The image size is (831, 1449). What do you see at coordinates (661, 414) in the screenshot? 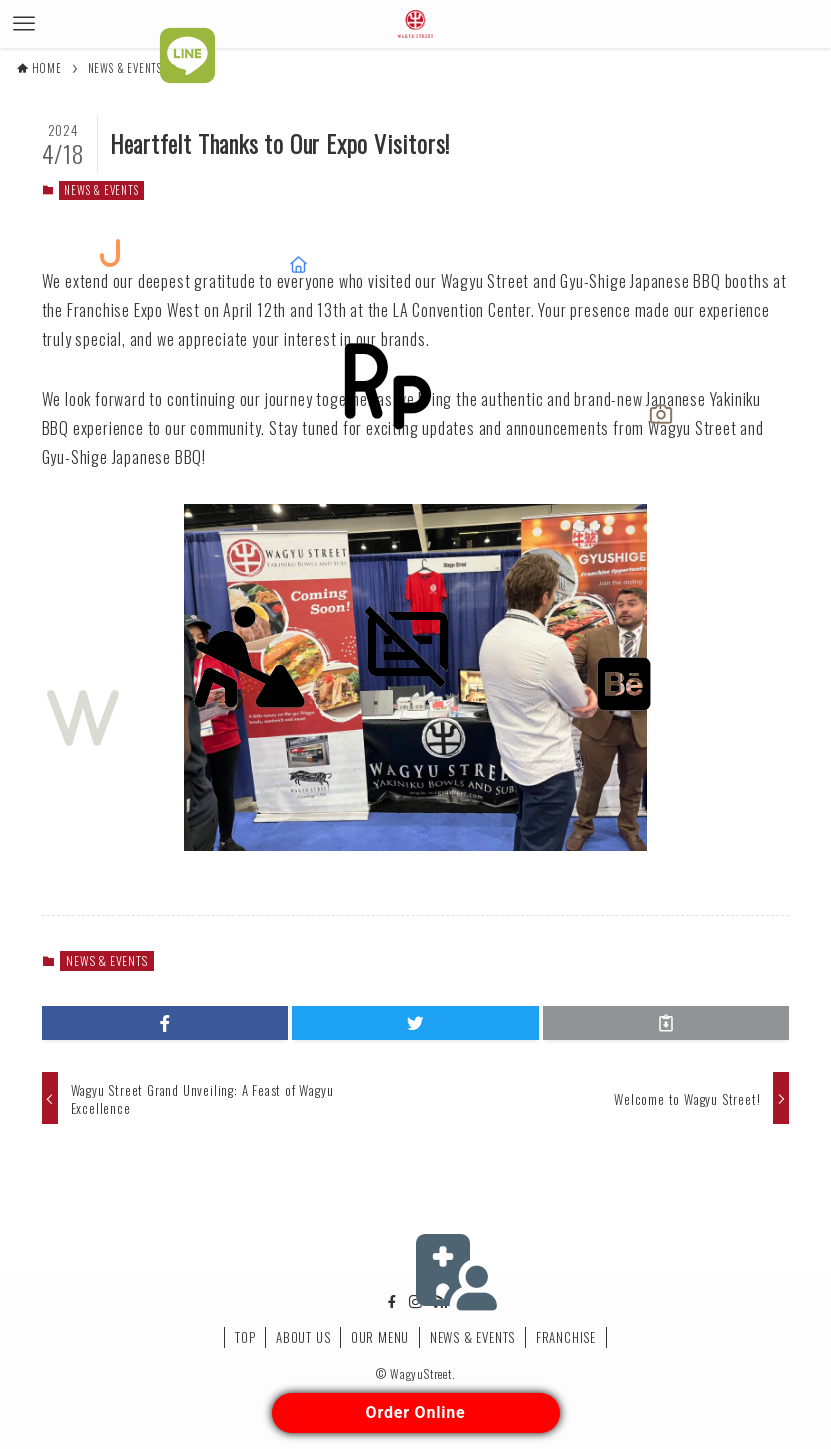
I see `take a photo` at bounding box center [661, 414].